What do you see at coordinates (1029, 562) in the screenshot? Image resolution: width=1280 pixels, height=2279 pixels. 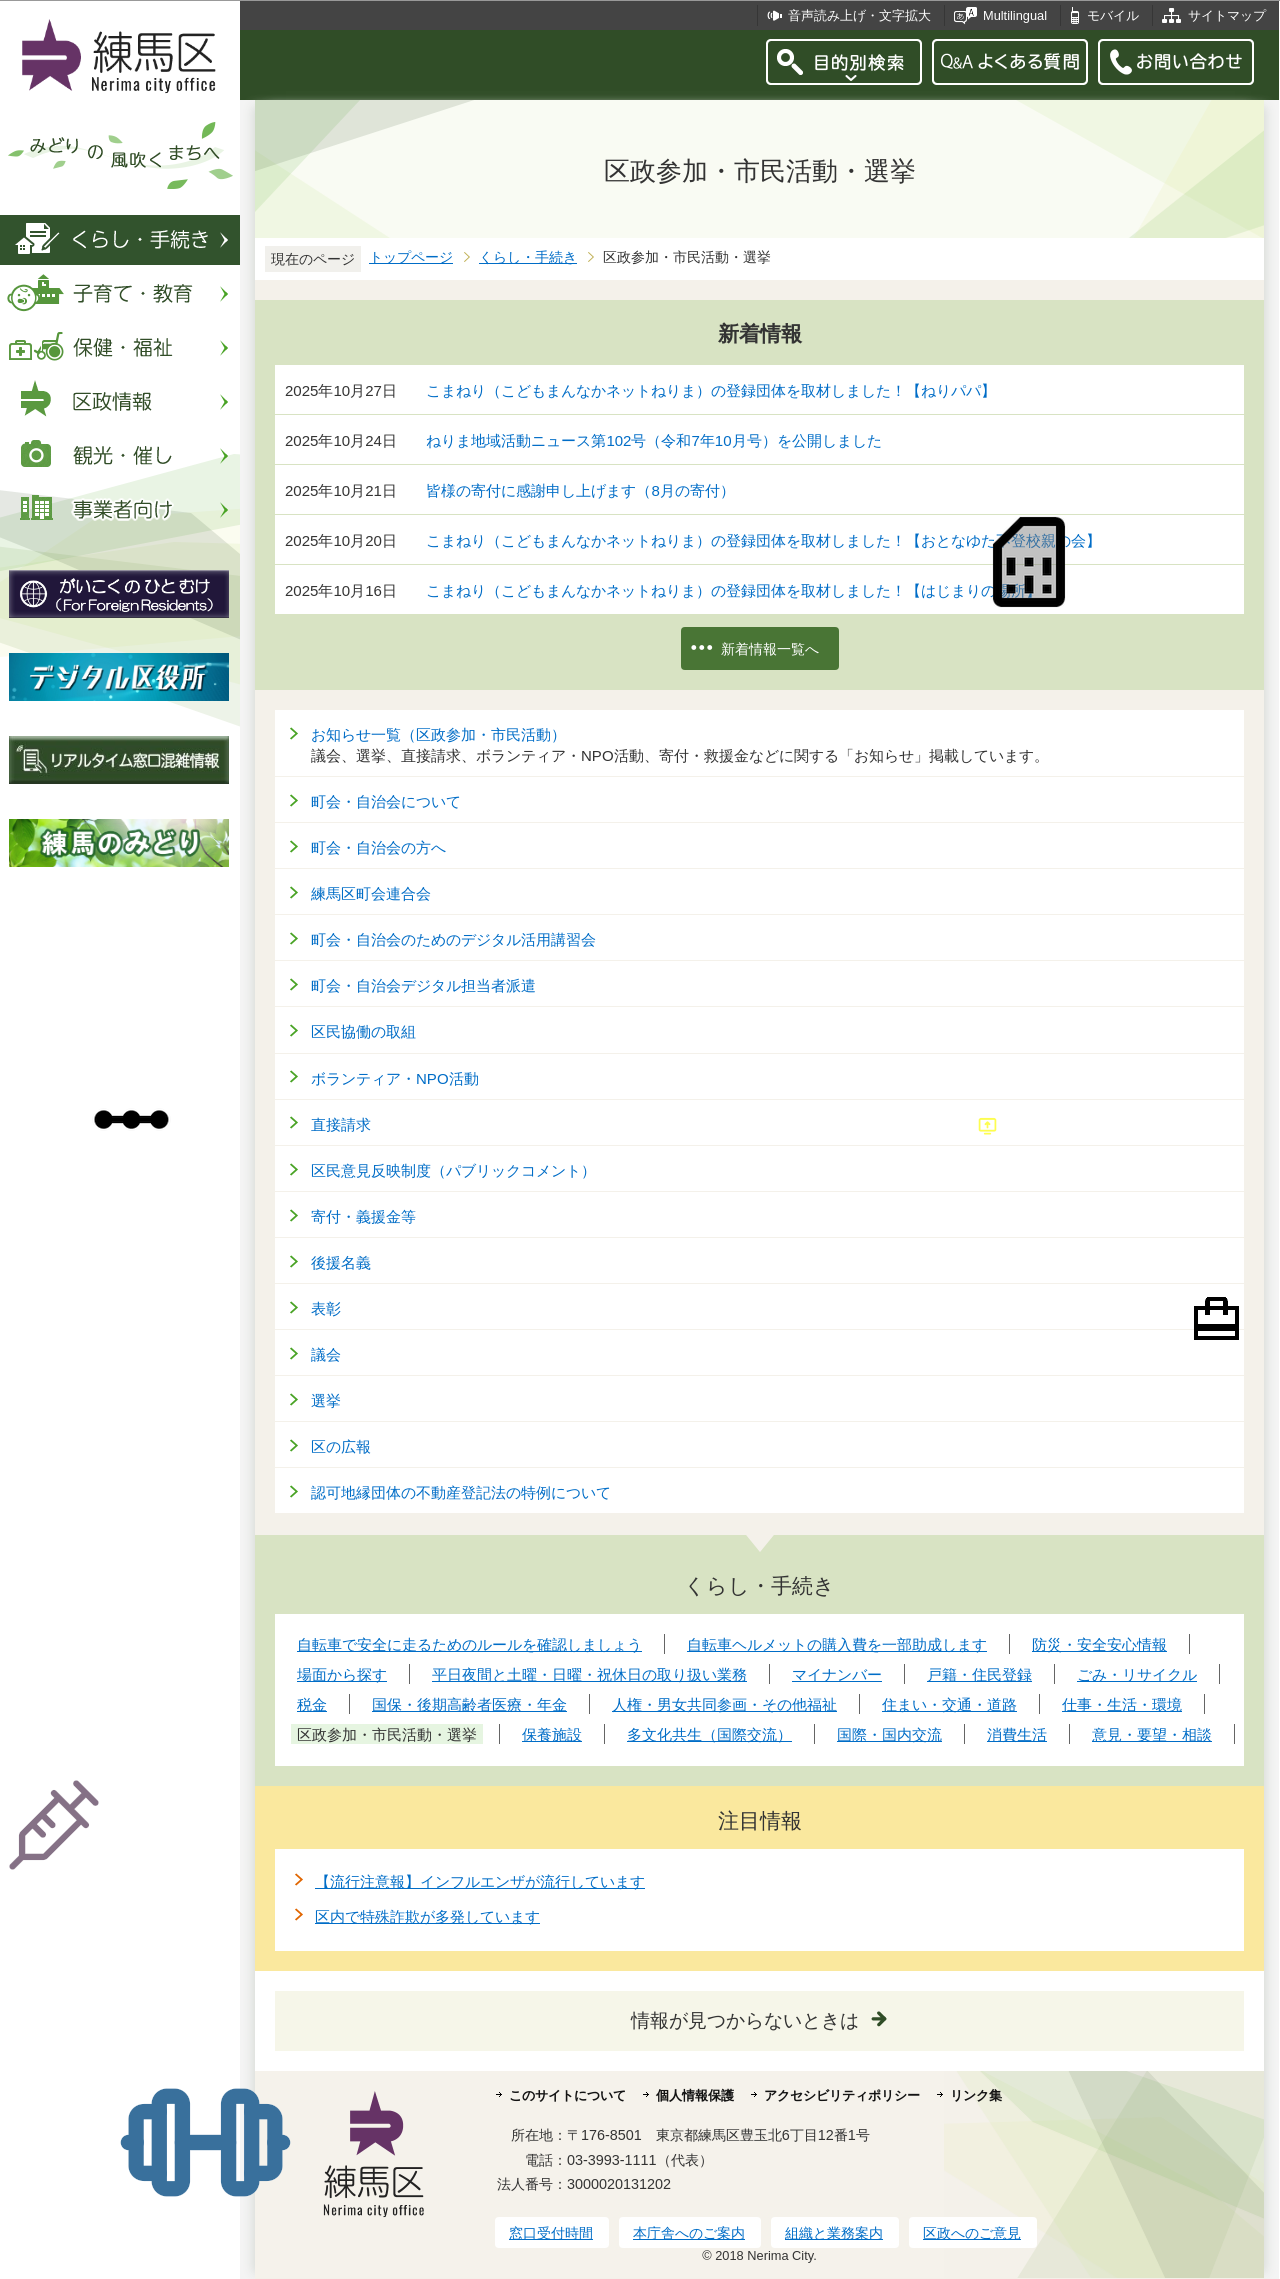 I see `view sim card information` at bounding box center [1029, 562].